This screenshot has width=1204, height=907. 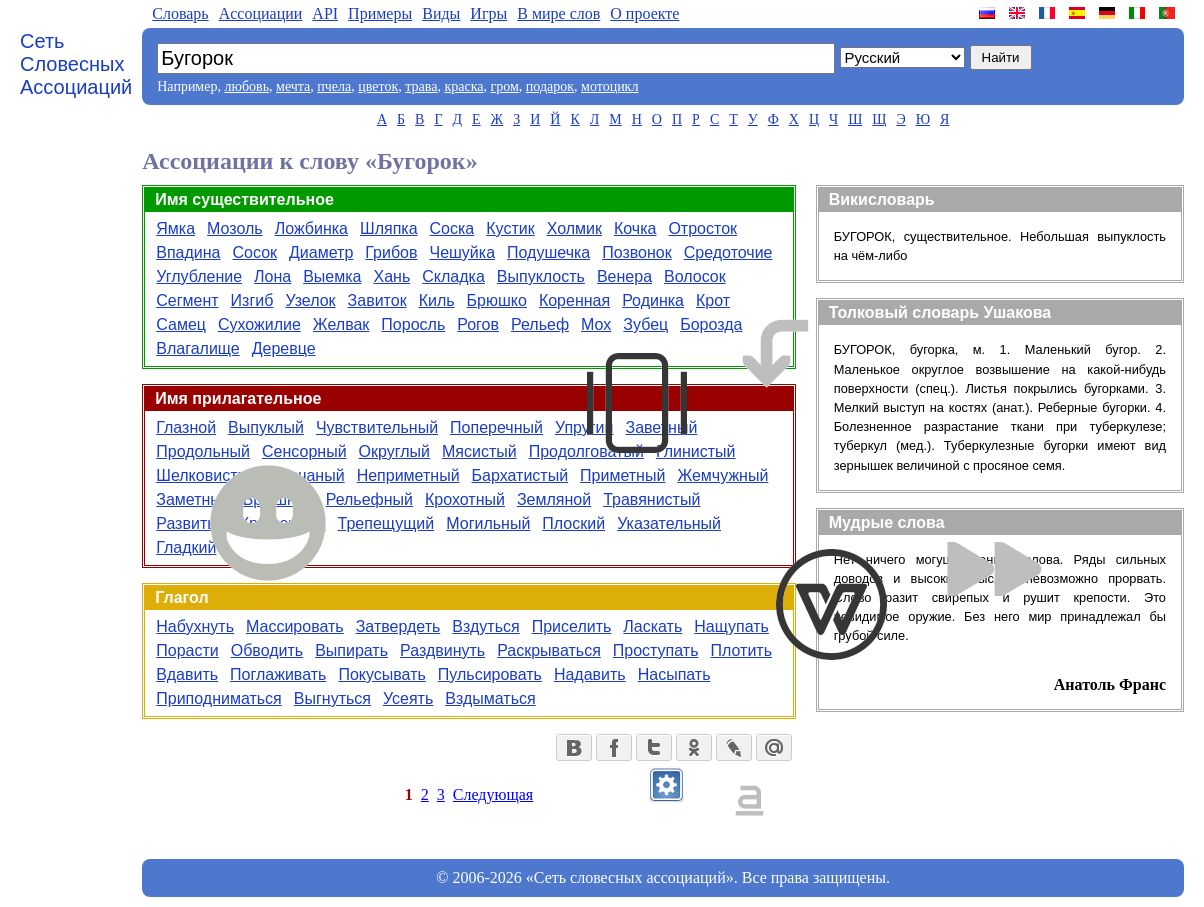 I want to click on access multitasking or window management settings, so click(x=637, y=403).